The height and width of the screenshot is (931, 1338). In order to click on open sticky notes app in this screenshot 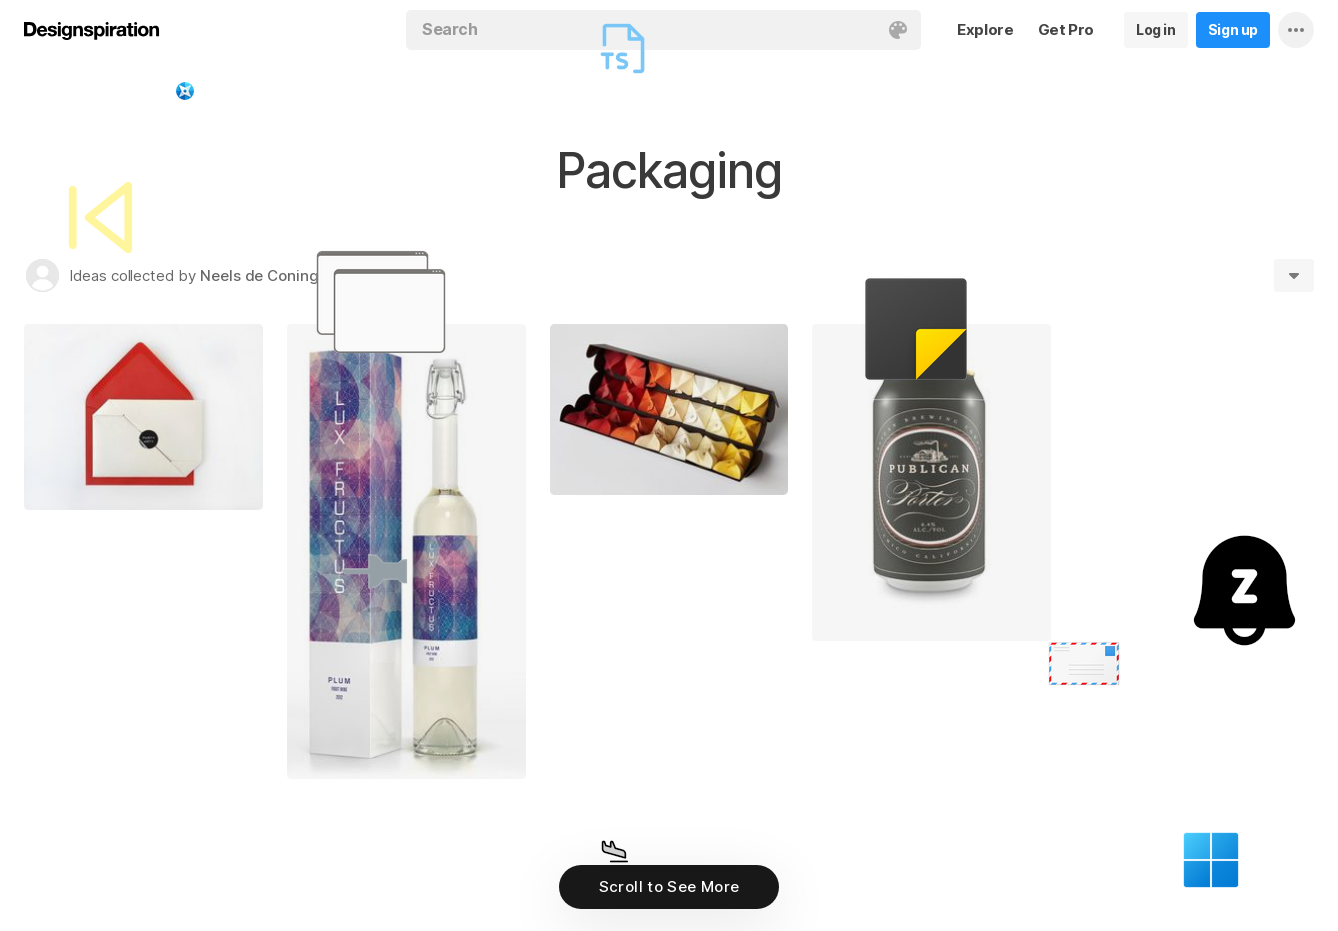, I will do `click(916, 329)`.